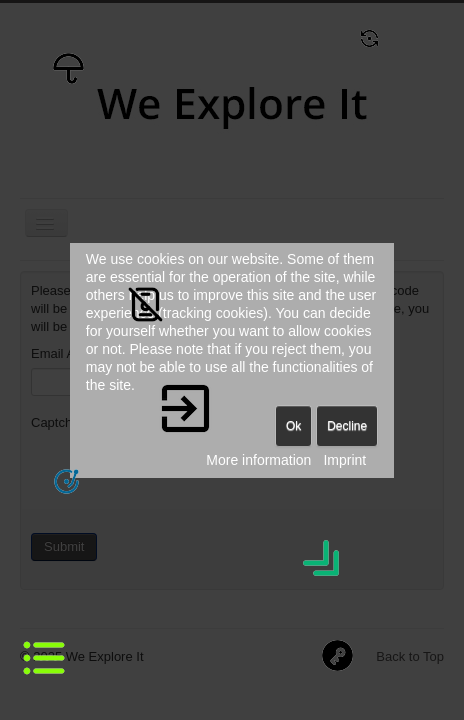  What do you see at coordinates (369, 38) in the screenshot?
I see `refresh or sync data` at bounding box center [369, 38].